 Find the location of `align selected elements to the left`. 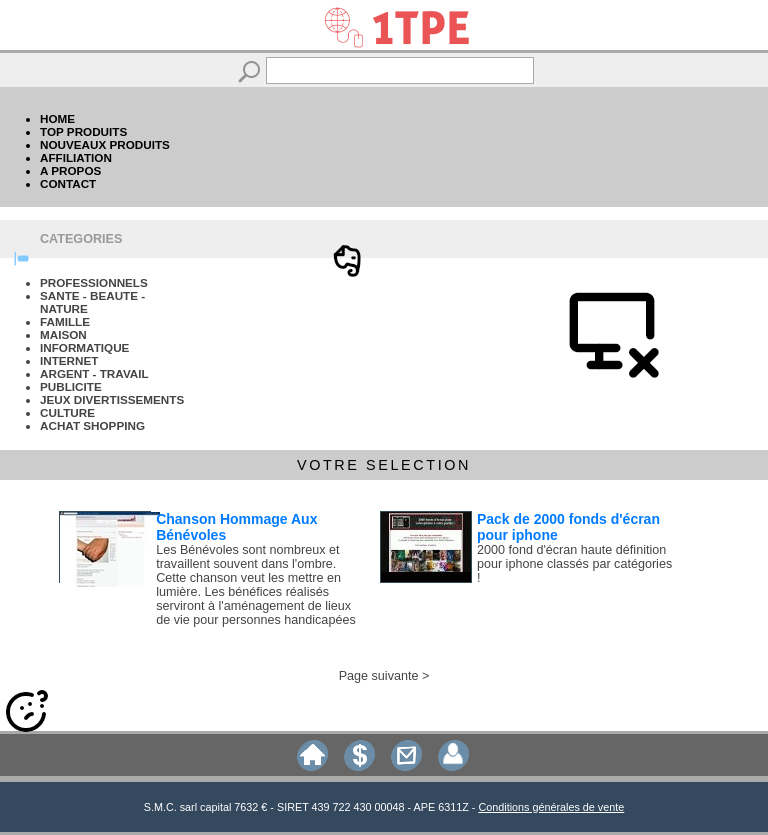

align selected elements to the left is located at coordinates (21, 258).